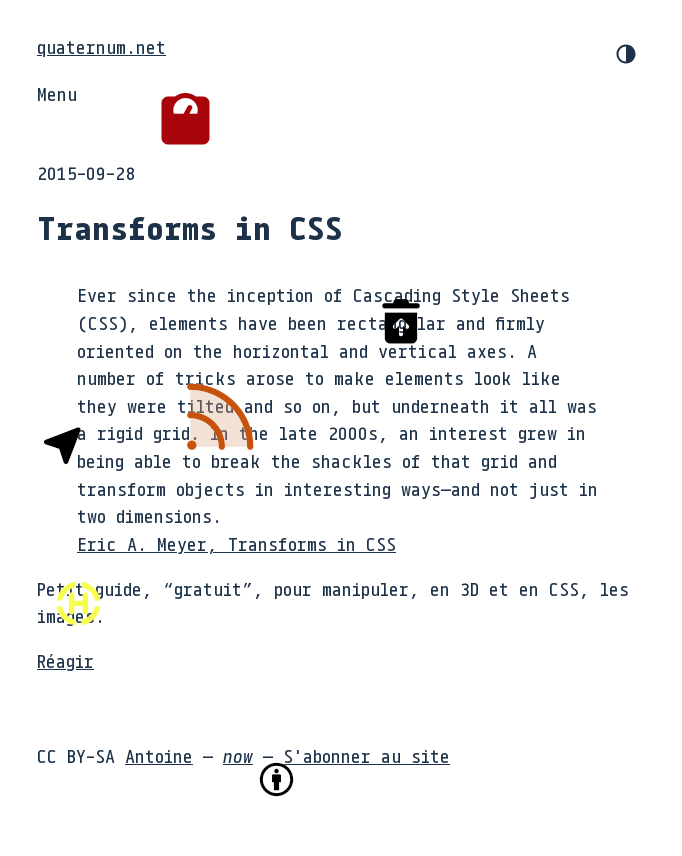 This screenshot has width=682, height=856. Describe the element at coordinates (78, 603) in the screenshot. I see `indicates a helipad or helicopter landing zone` at that location.